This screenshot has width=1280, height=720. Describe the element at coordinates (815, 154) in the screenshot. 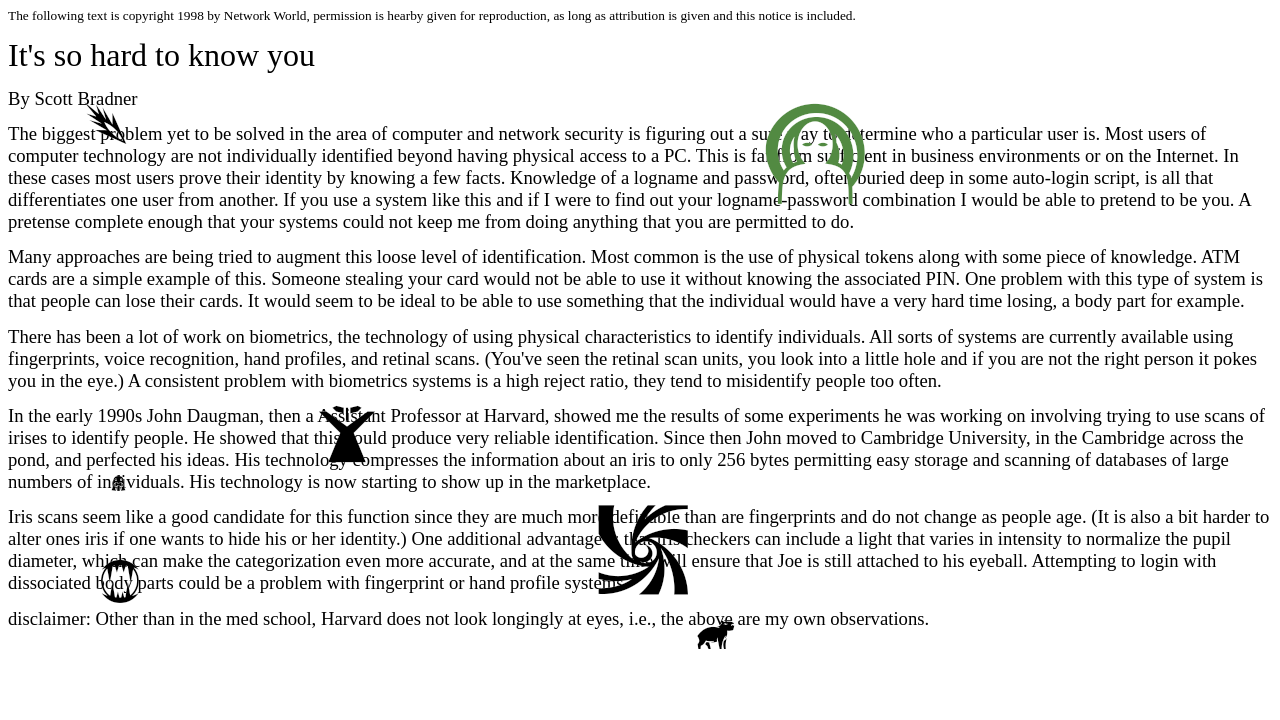

I see `indicates suspicious activity detected` at that location.